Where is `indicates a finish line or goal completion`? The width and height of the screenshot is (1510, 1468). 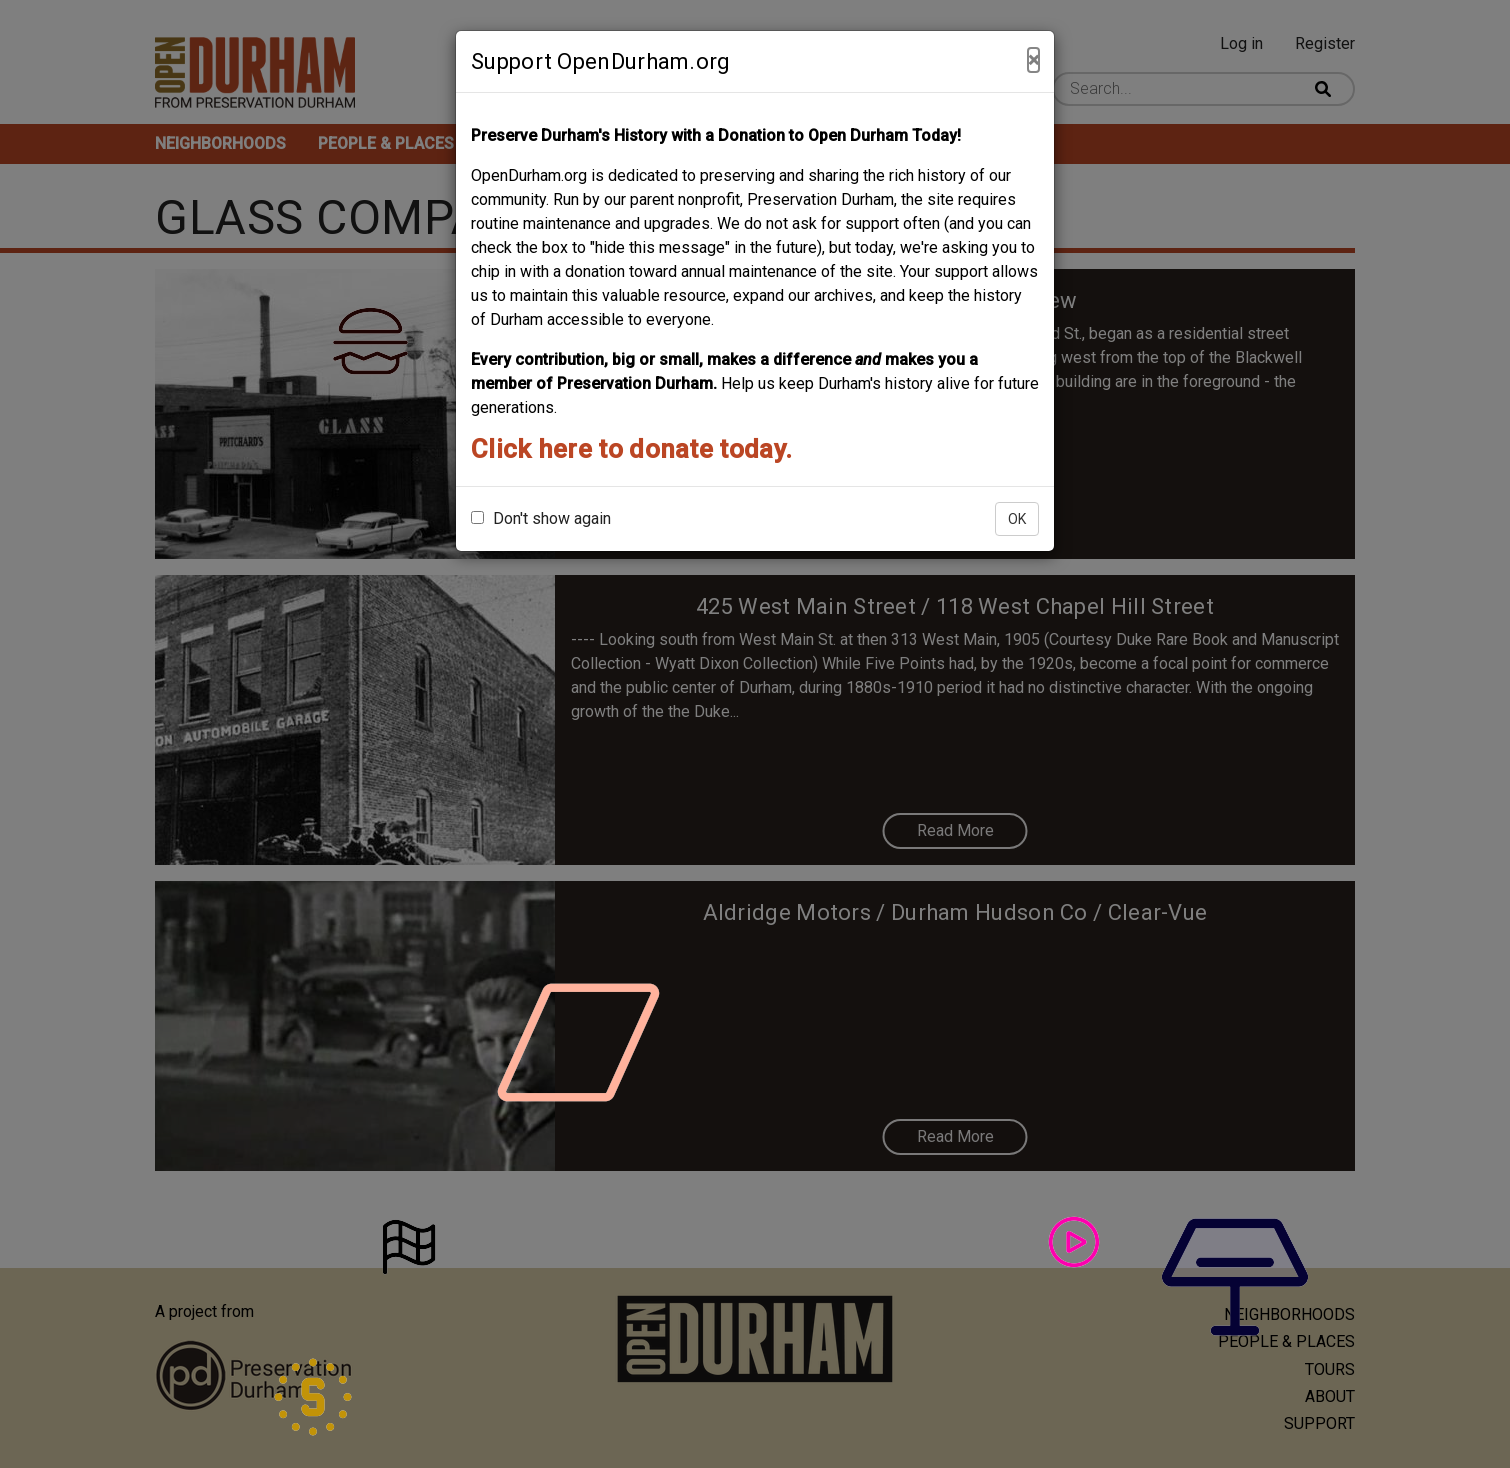
indicates a finish line or goal completion is located at coordinates (407, 1246).